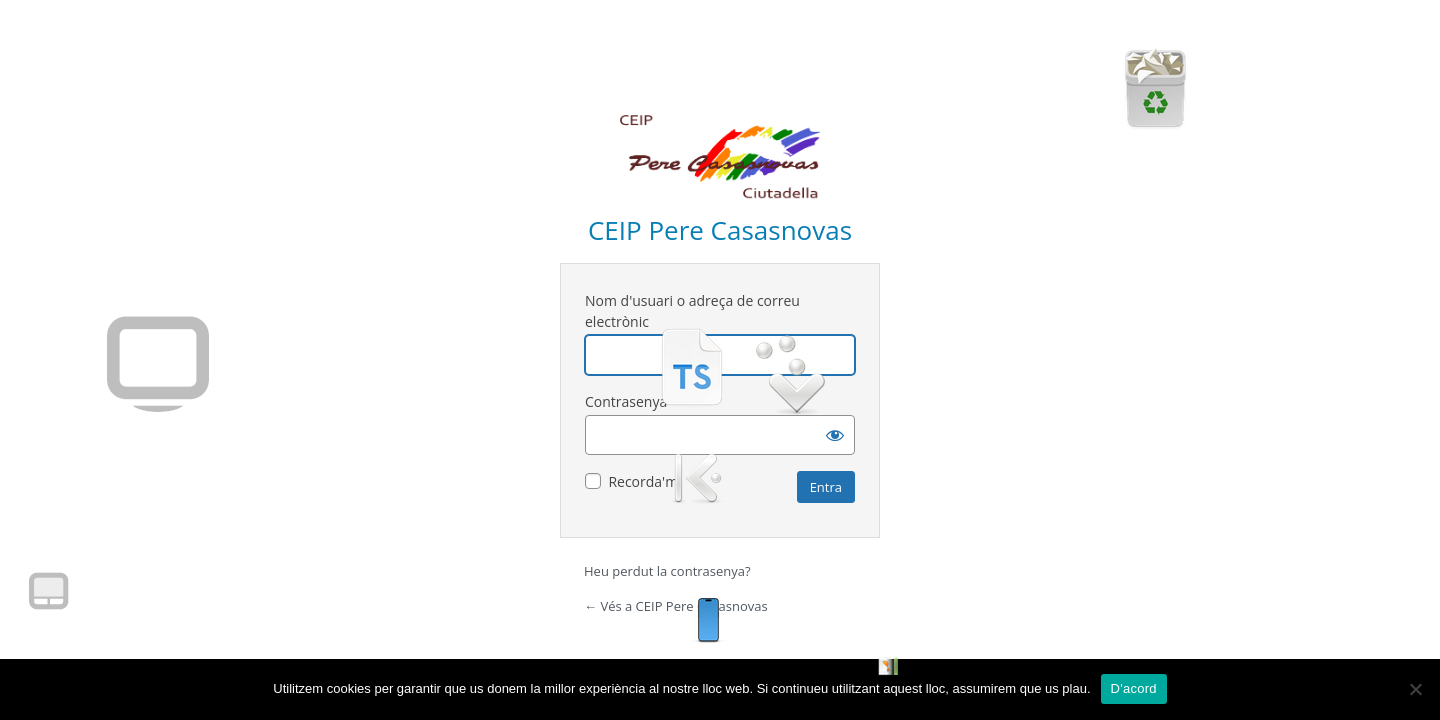 This screenshot has height=720, width=1440. I want to click on view deleted files in trash, so click(1155, 88).